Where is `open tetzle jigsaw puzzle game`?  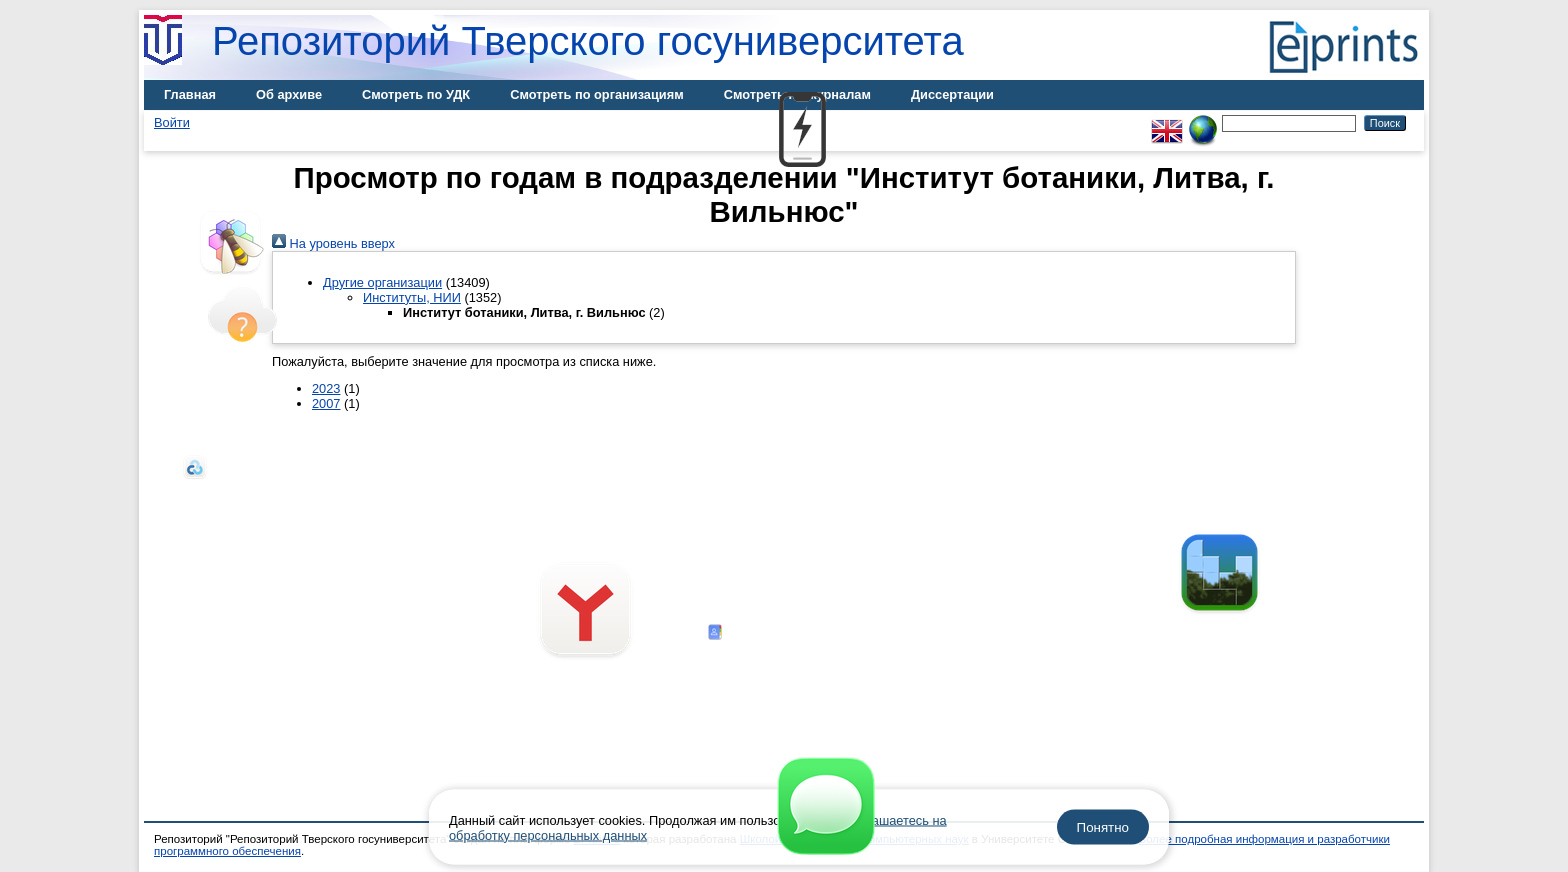
open tetzle jigsaw puzzle game is located at coordinates (1219, 572).